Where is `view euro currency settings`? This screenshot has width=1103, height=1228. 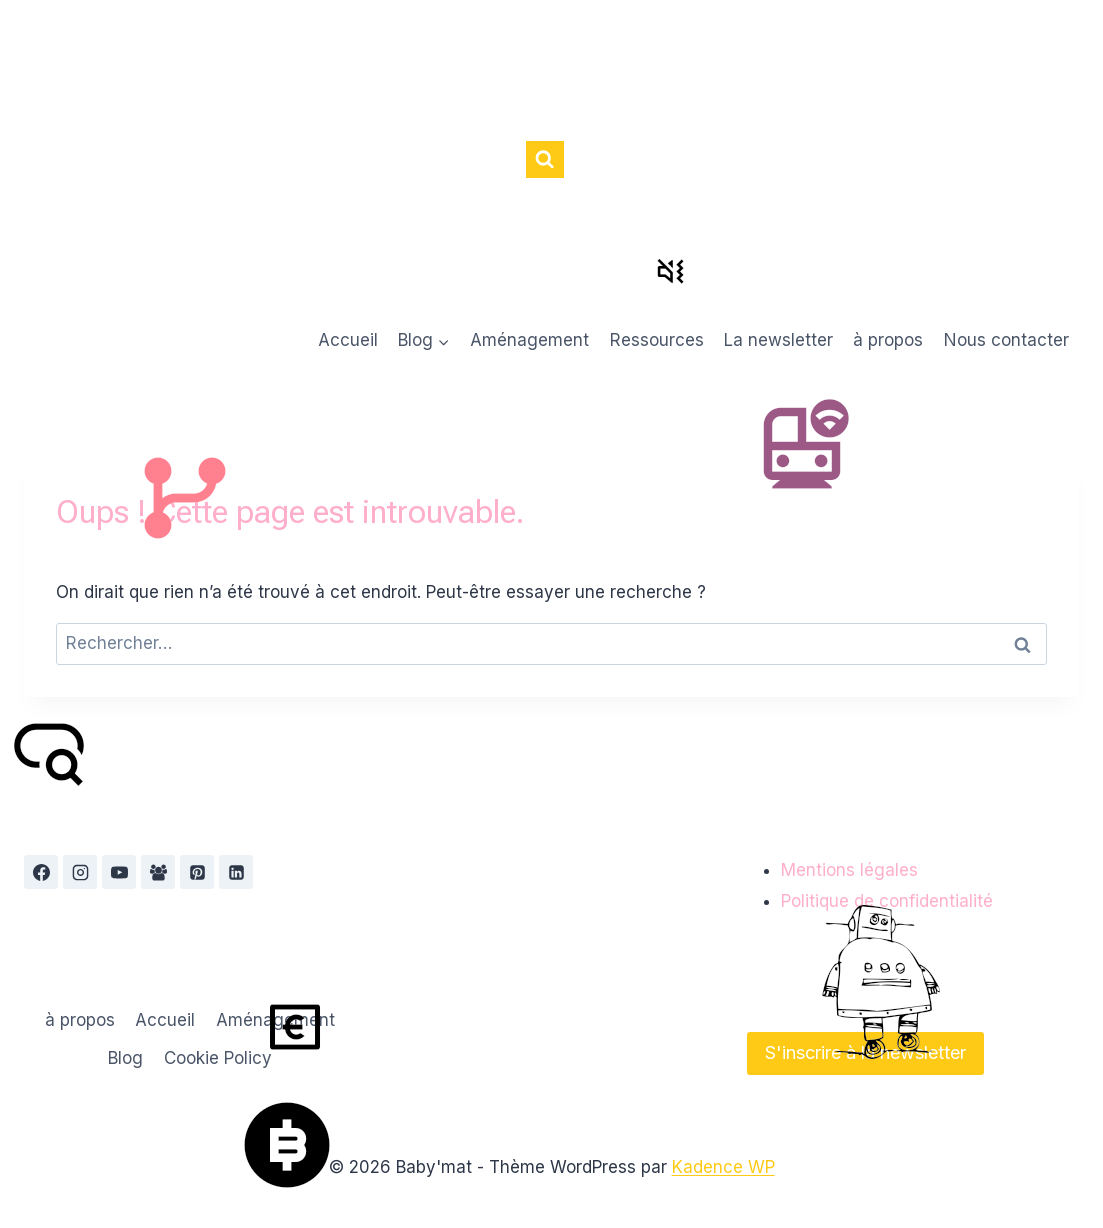
view euro currency settings is located at coordinates (295, 1027).